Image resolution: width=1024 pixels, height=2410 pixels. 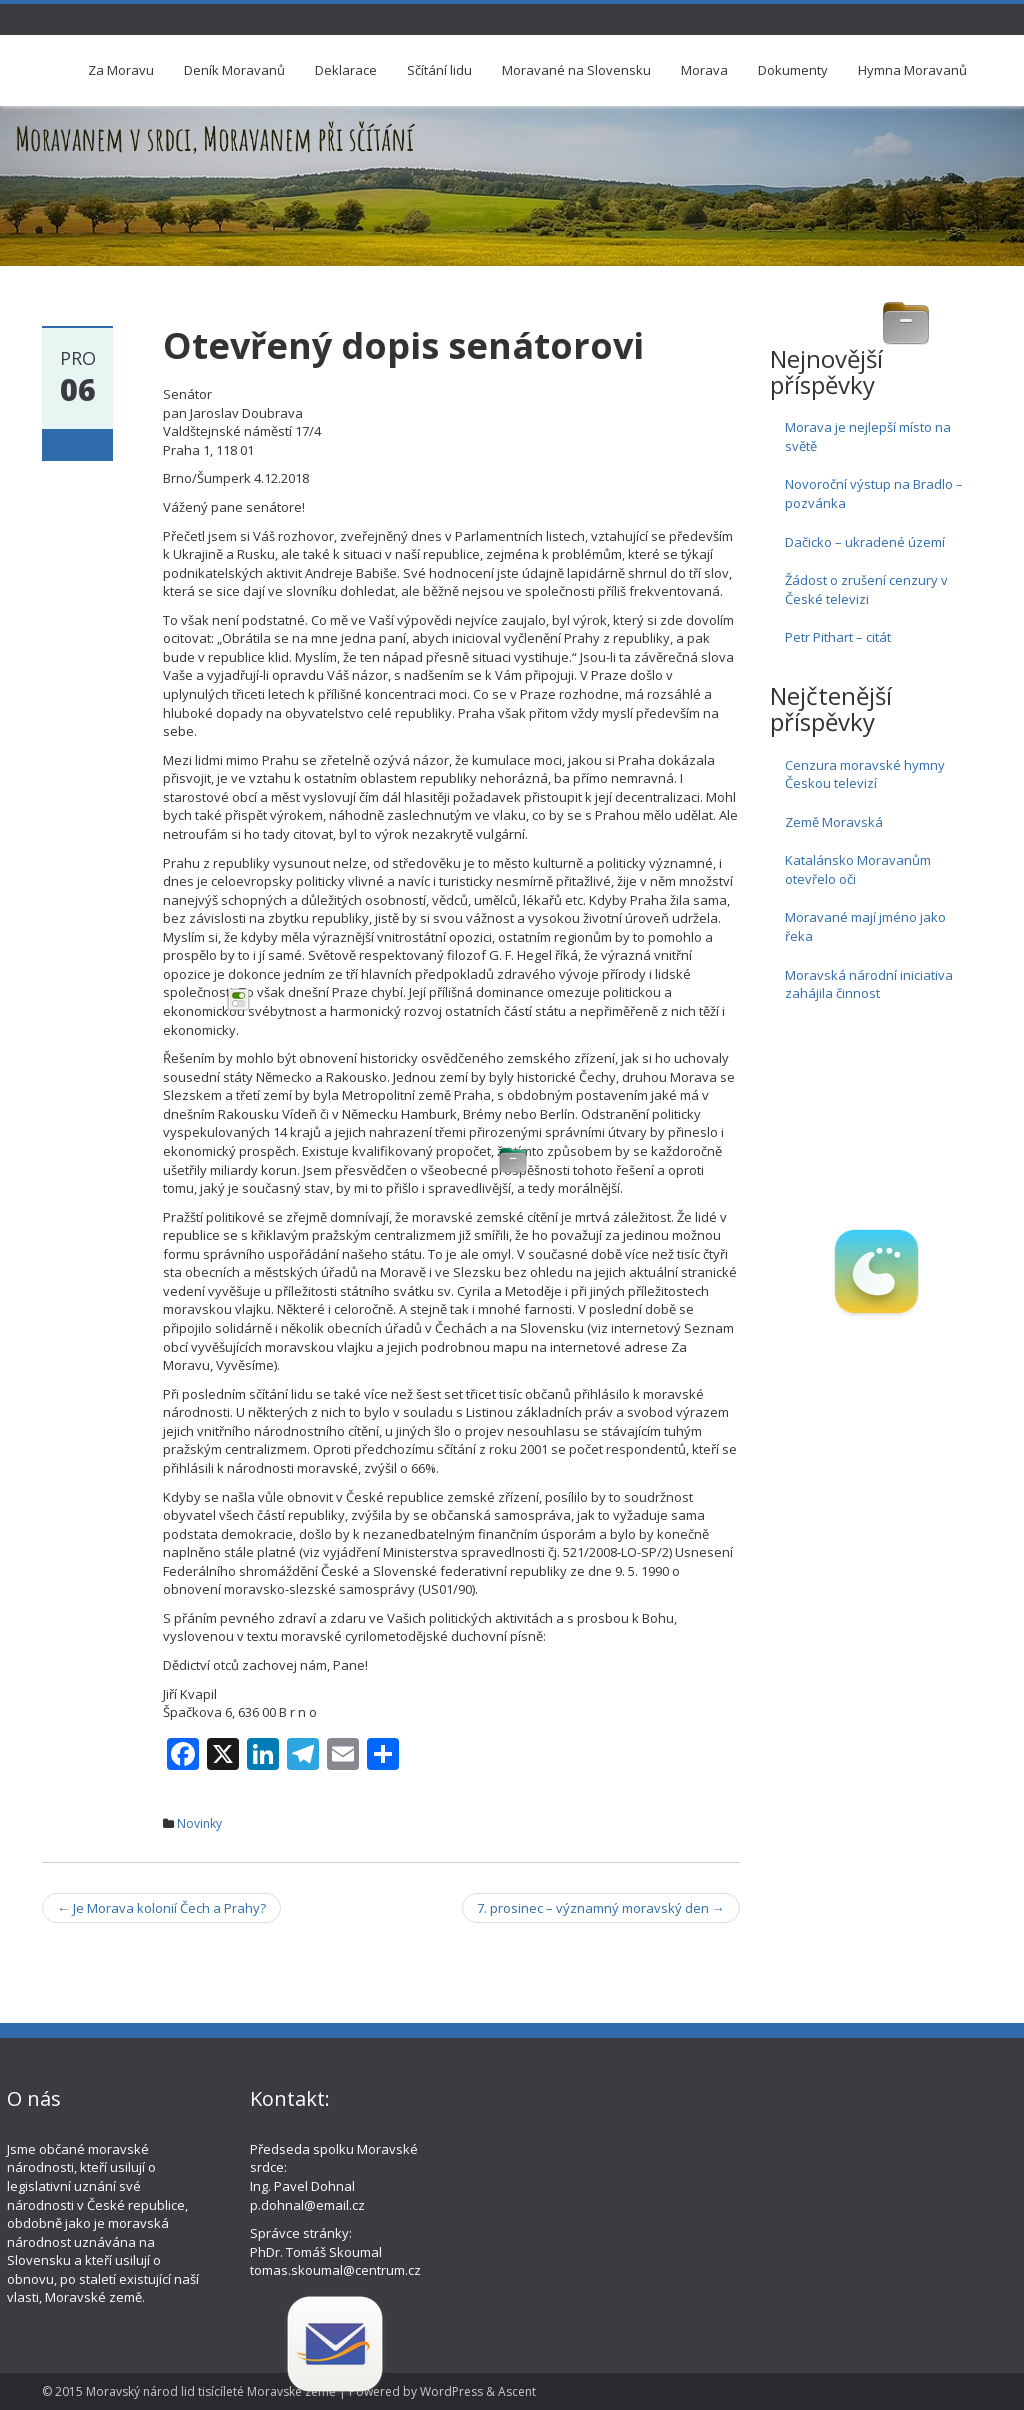 What do you see at coordinates (238, 999) in the screenshot?
I see `open desktop preferences or settings` at bounding box center [238, 999].